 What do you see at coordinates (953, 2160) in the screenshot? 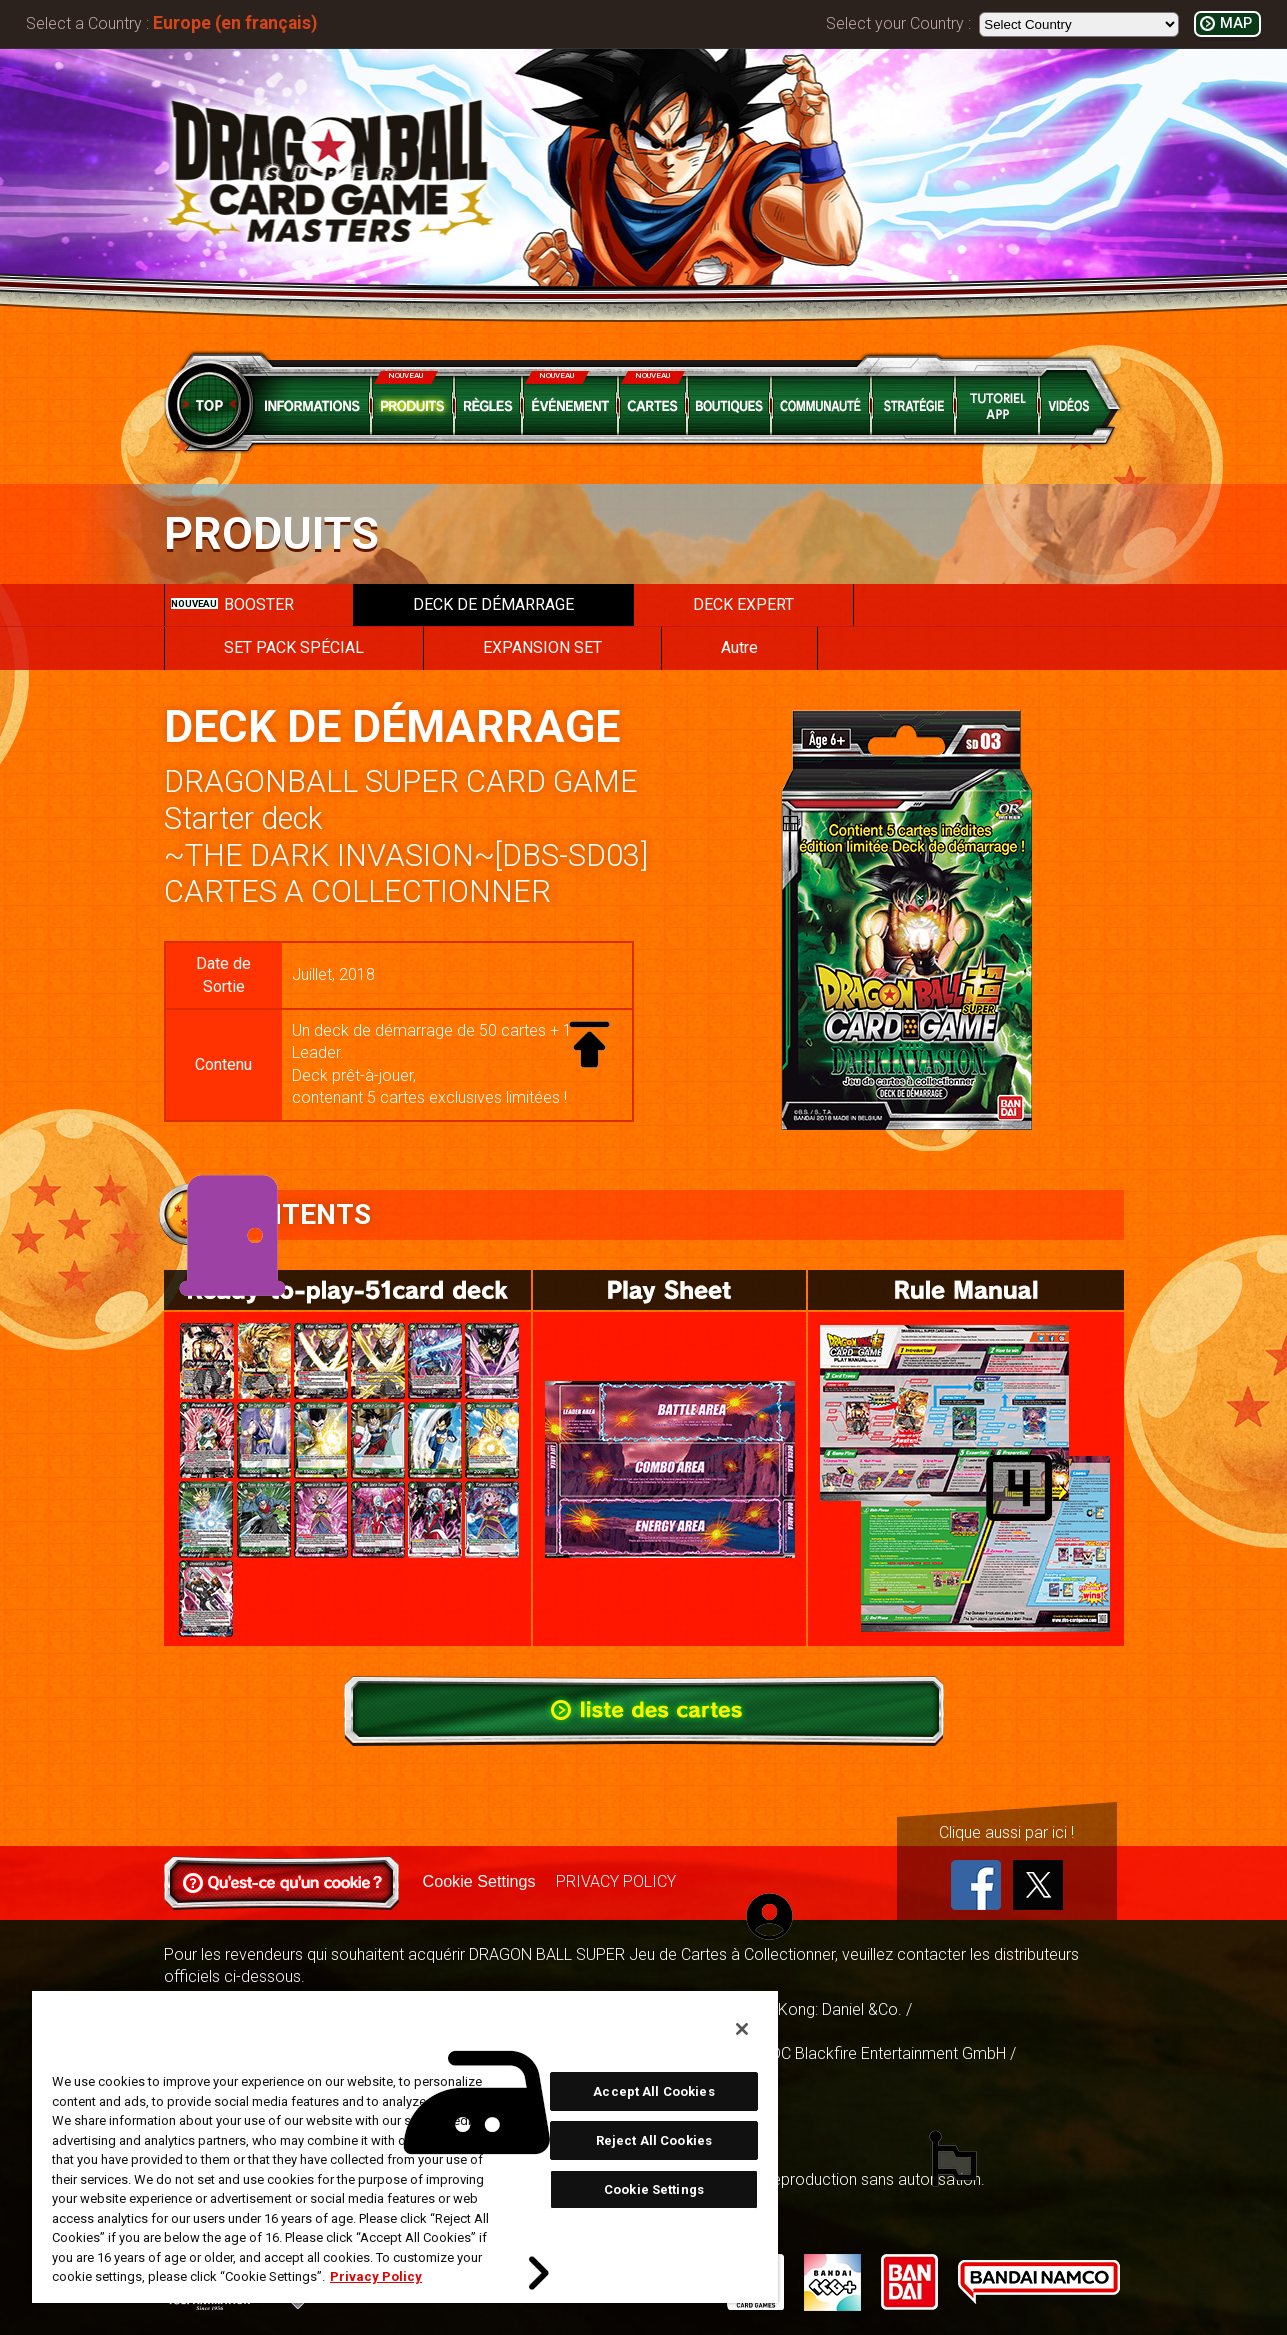
I see `add a flag emoji to your message` at bounding box center [953, 2160].